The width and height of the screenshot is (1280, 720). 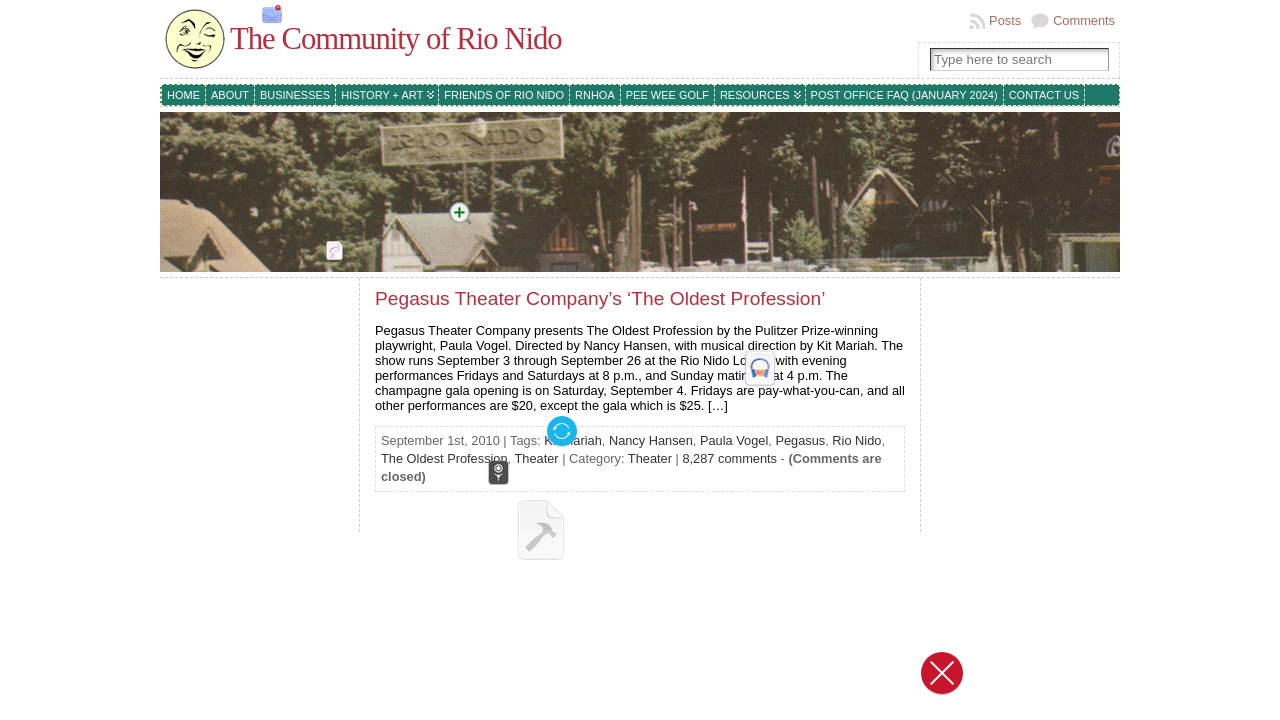 What do you see at coordinates (498, 472) in the screenshot?
I see `open the backups application` at bounding box center [498, 472].